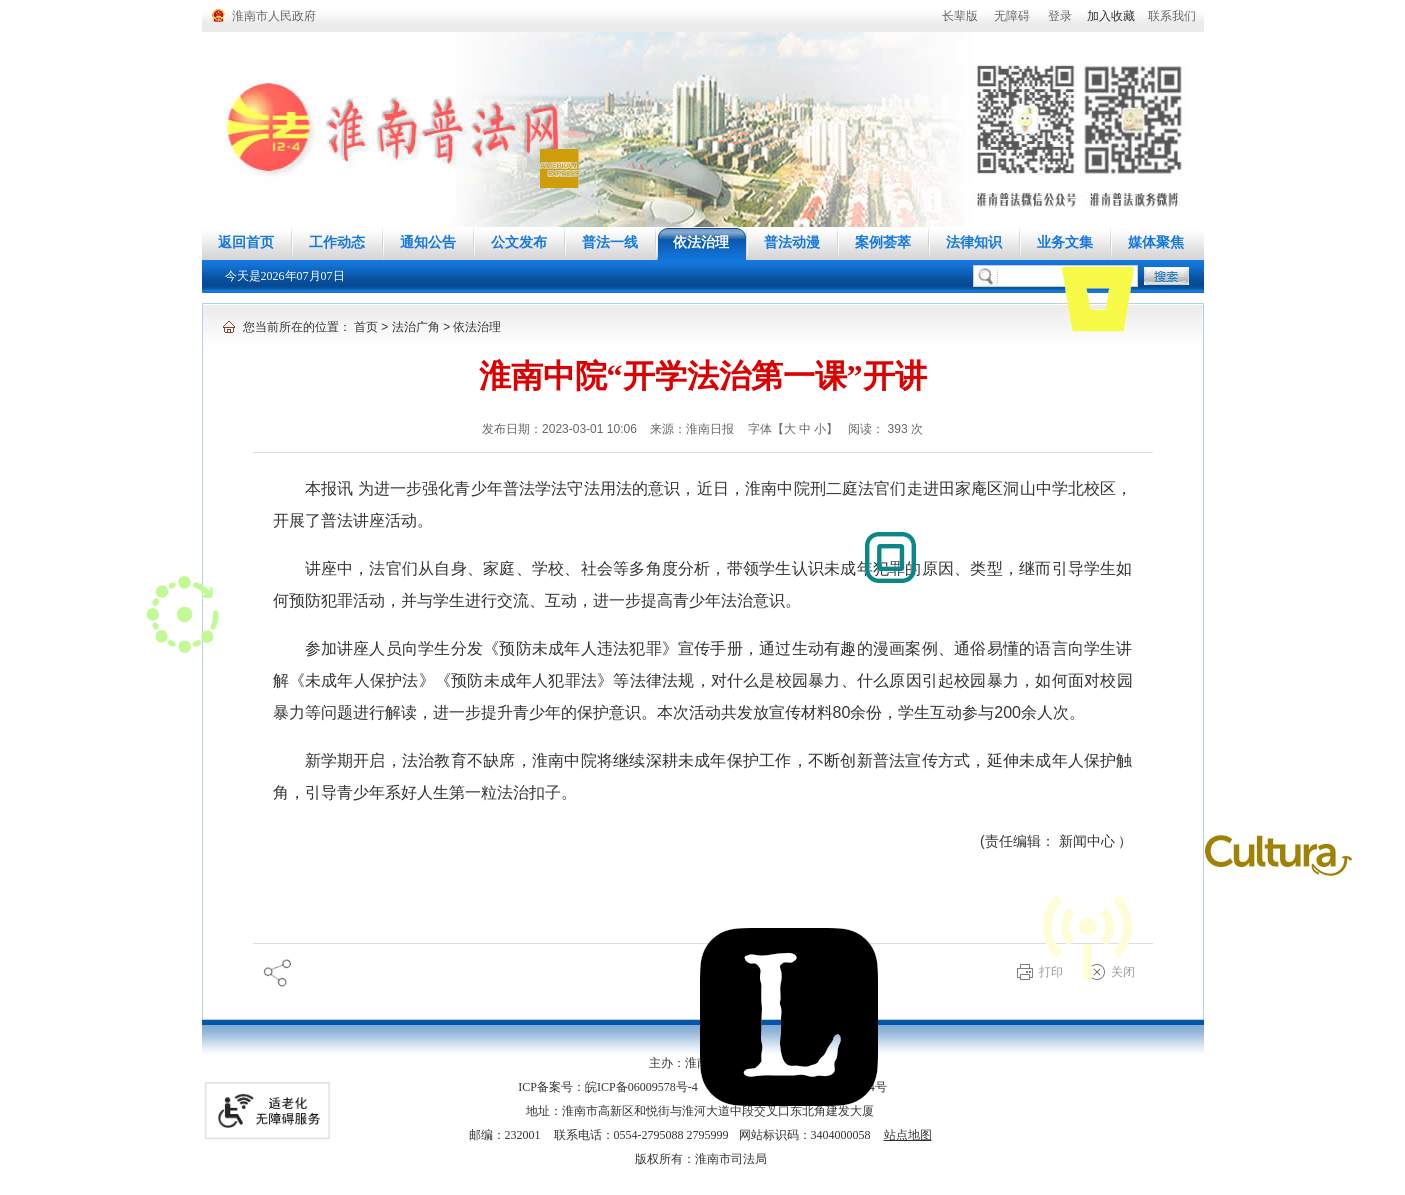 The width and height of the screenshot is (1405, 1195). What do you see at coordinates (1087, 935) in the screenshot?
I see `start a live broadcast or stream` at bounding box center [1087, 935].